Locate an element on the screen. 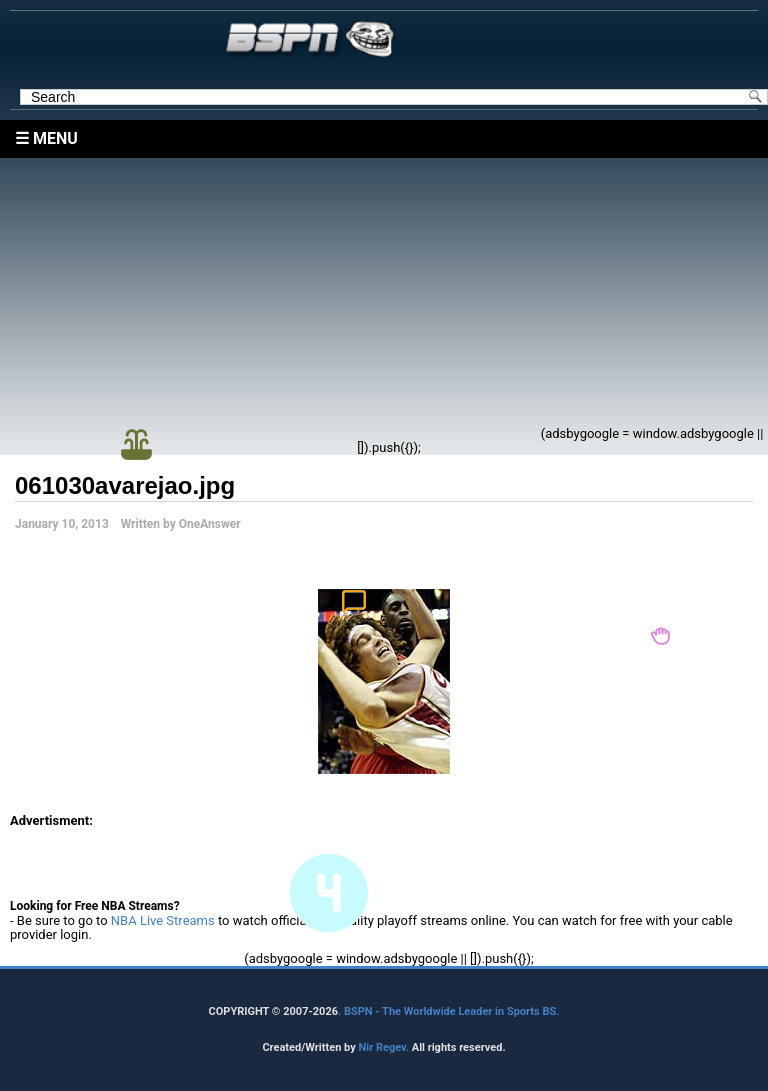 The width and height of the screenshot is (768, 1091). drag to reorder or move an item is located at coordinates (660, 635).